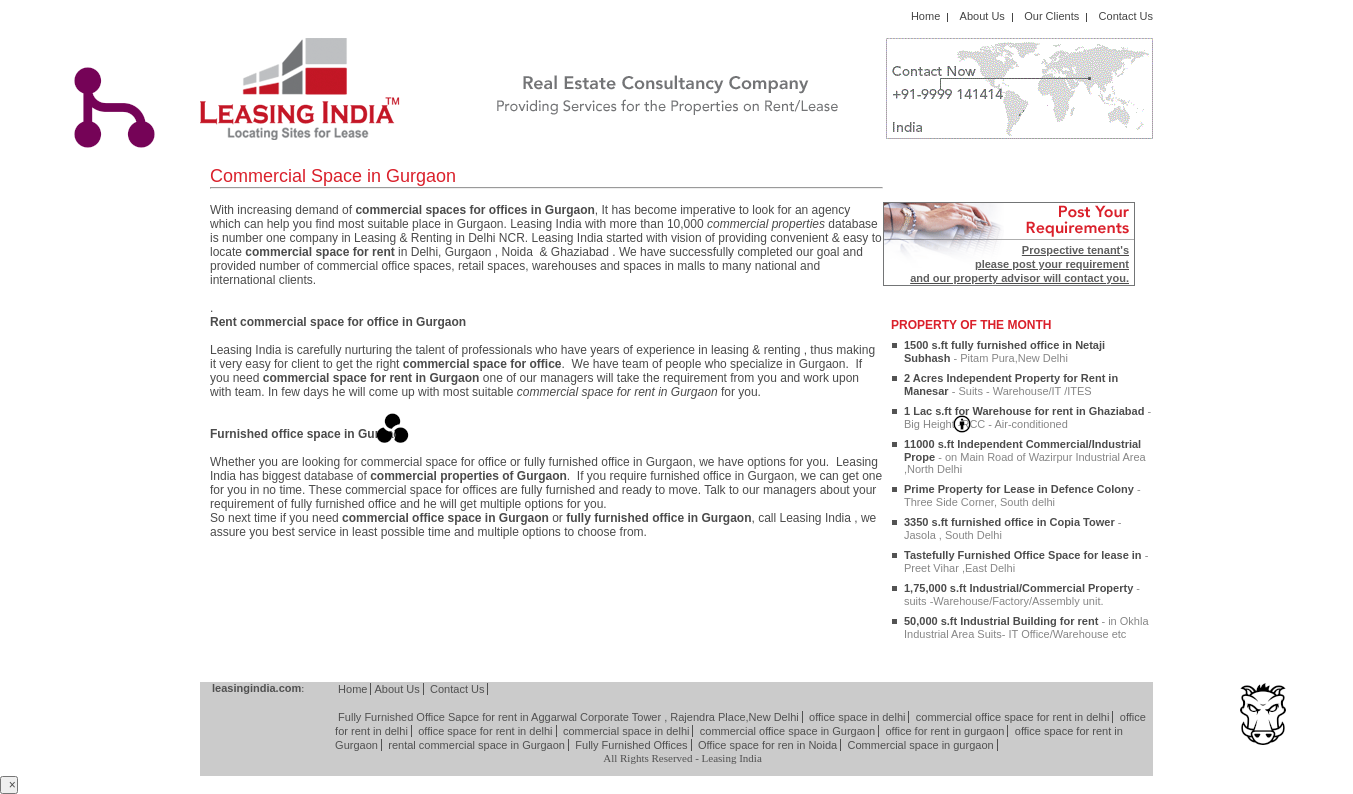  What do you see at coordinates (392, 430) in the screenshot?
I see `apply color filter to image` at bounding box center [392, 430].